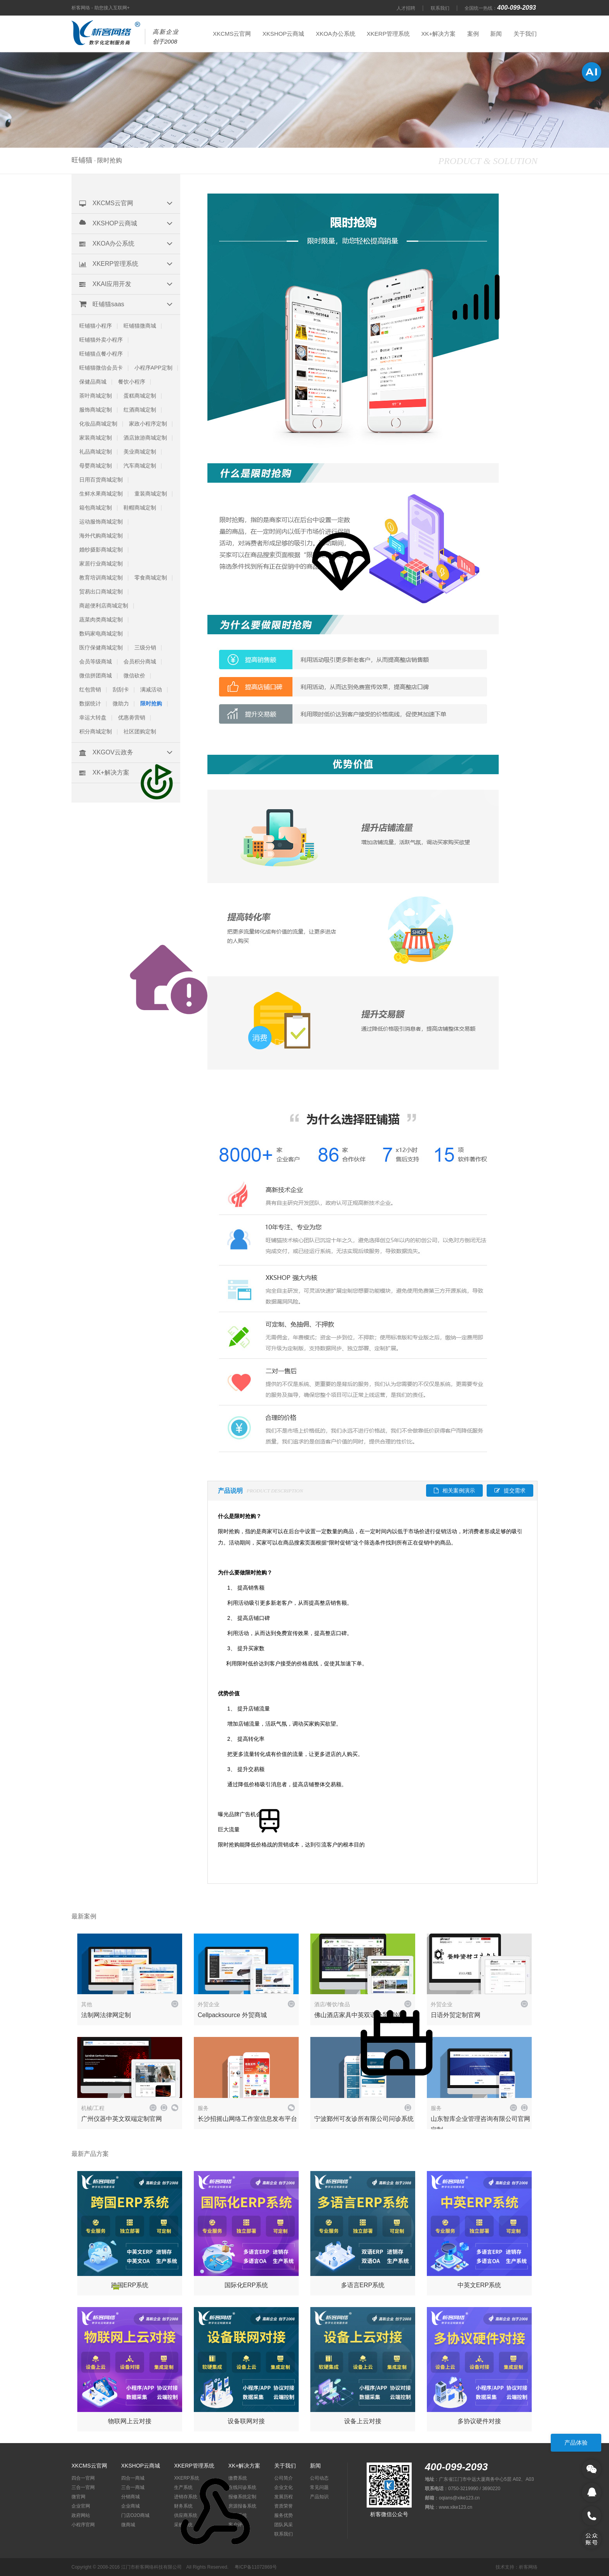 This screenshot has height=2576, width=609. I want to click on set or track a goal, so click(157, 782).